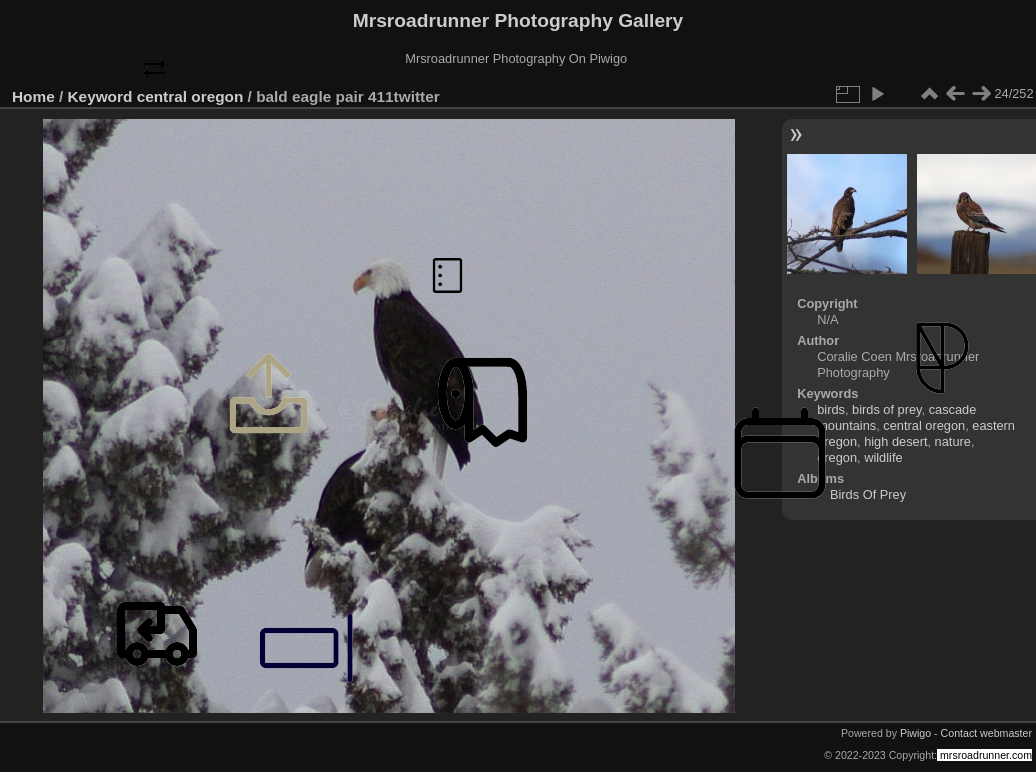 This screenshot has width=1036, height=772. I want to click on align content to the right, so click(308, 648).